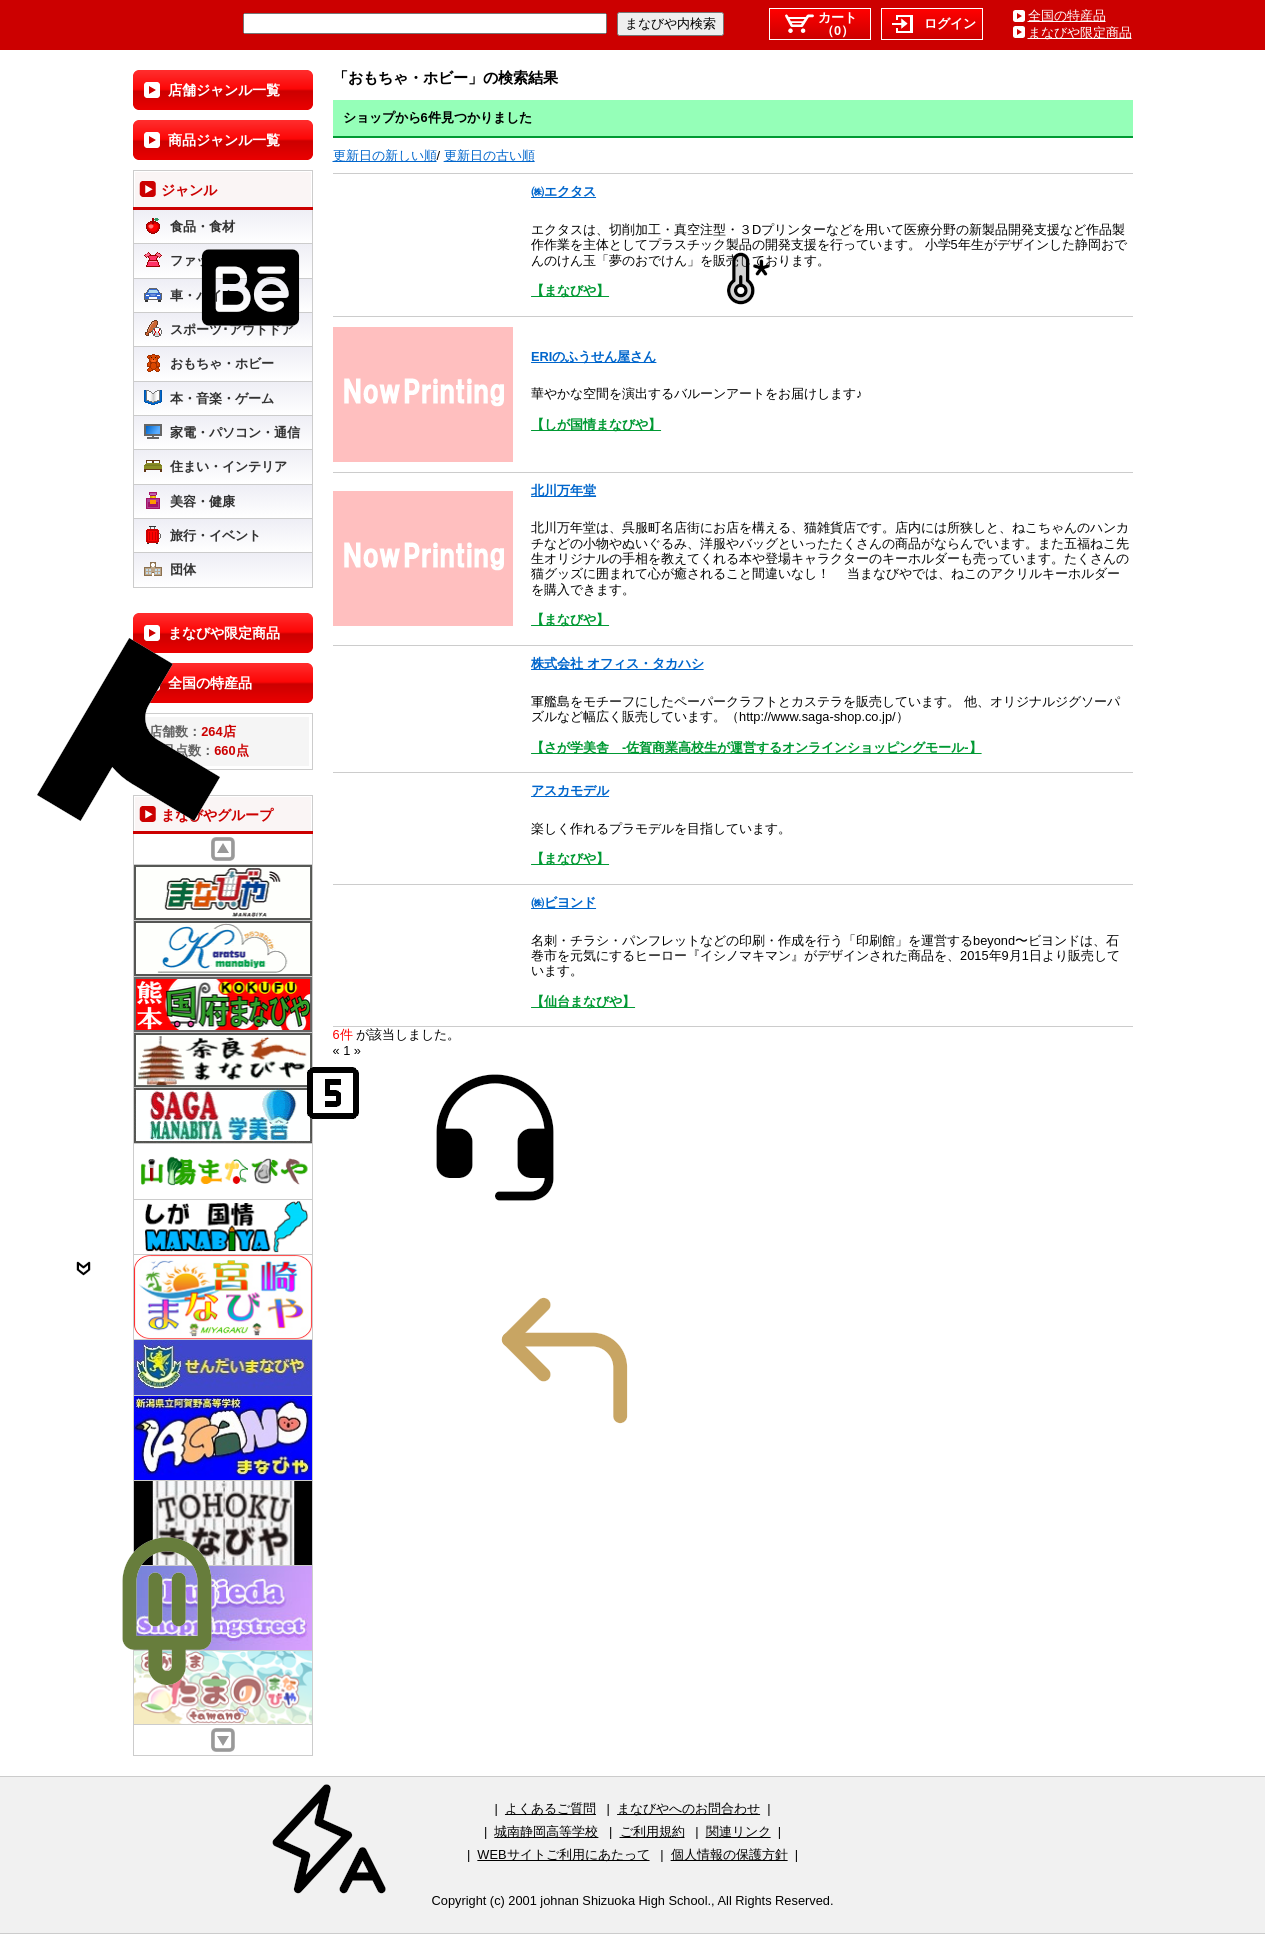 The height and width of the screenshot is (1934, 1265). What do you see at coordinates (495, 1133) in the screenshot?
I see `contact customer support` at bounding box center [495, 1133].